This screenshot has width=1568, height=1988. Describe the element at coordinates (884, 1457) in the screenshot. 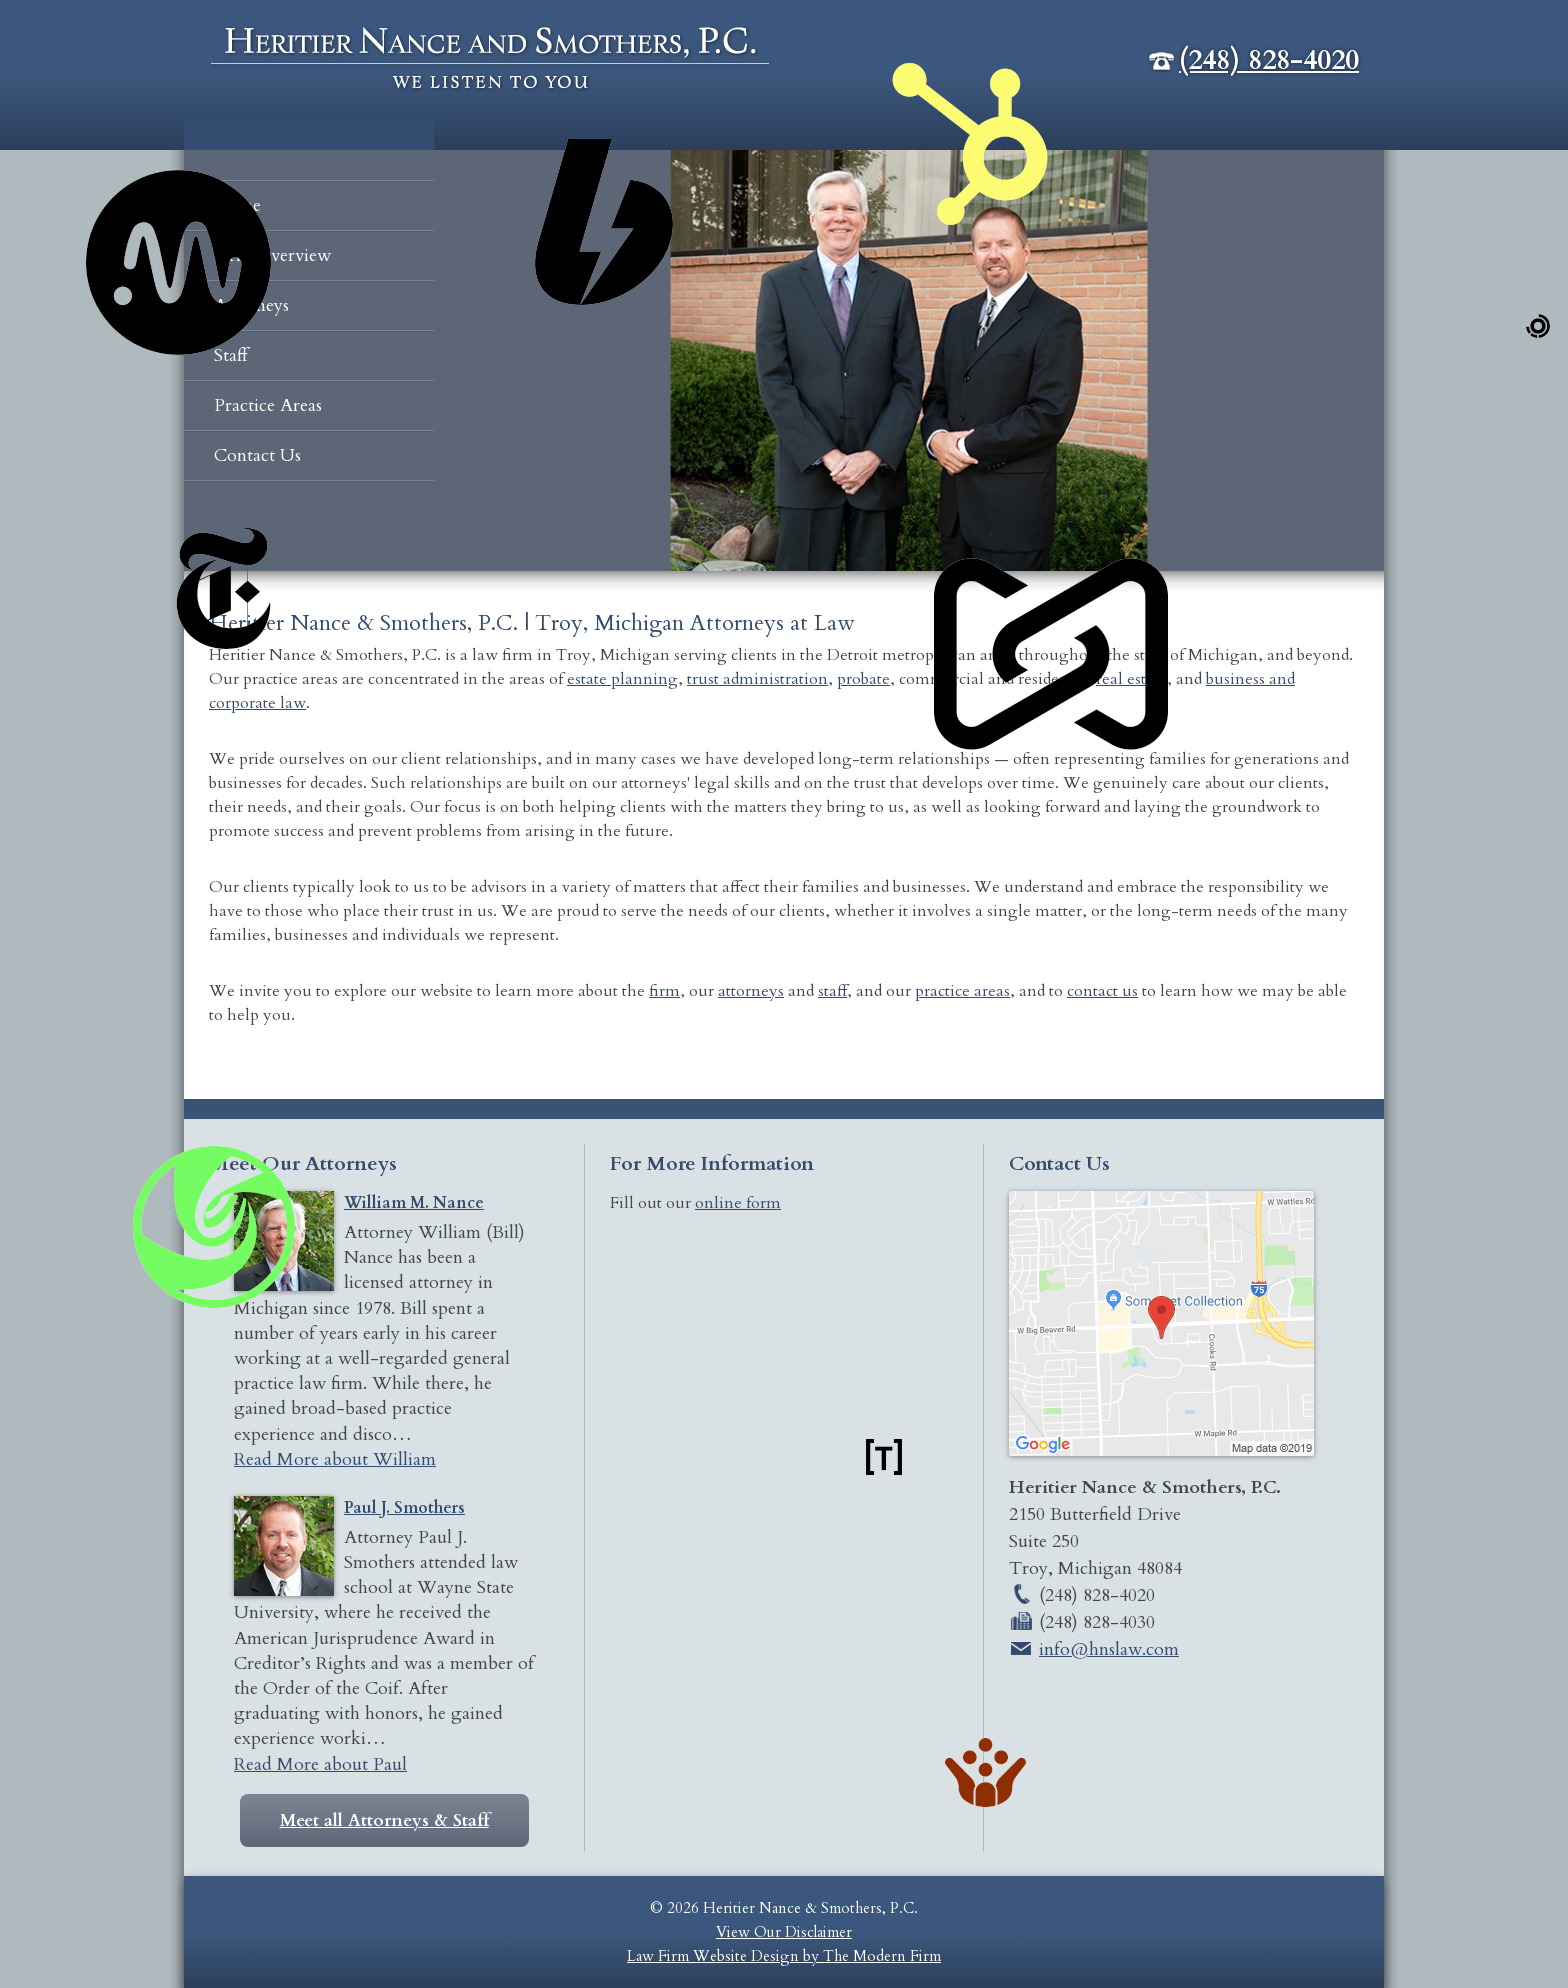

I see `TOML configuration file format logo` at that location.